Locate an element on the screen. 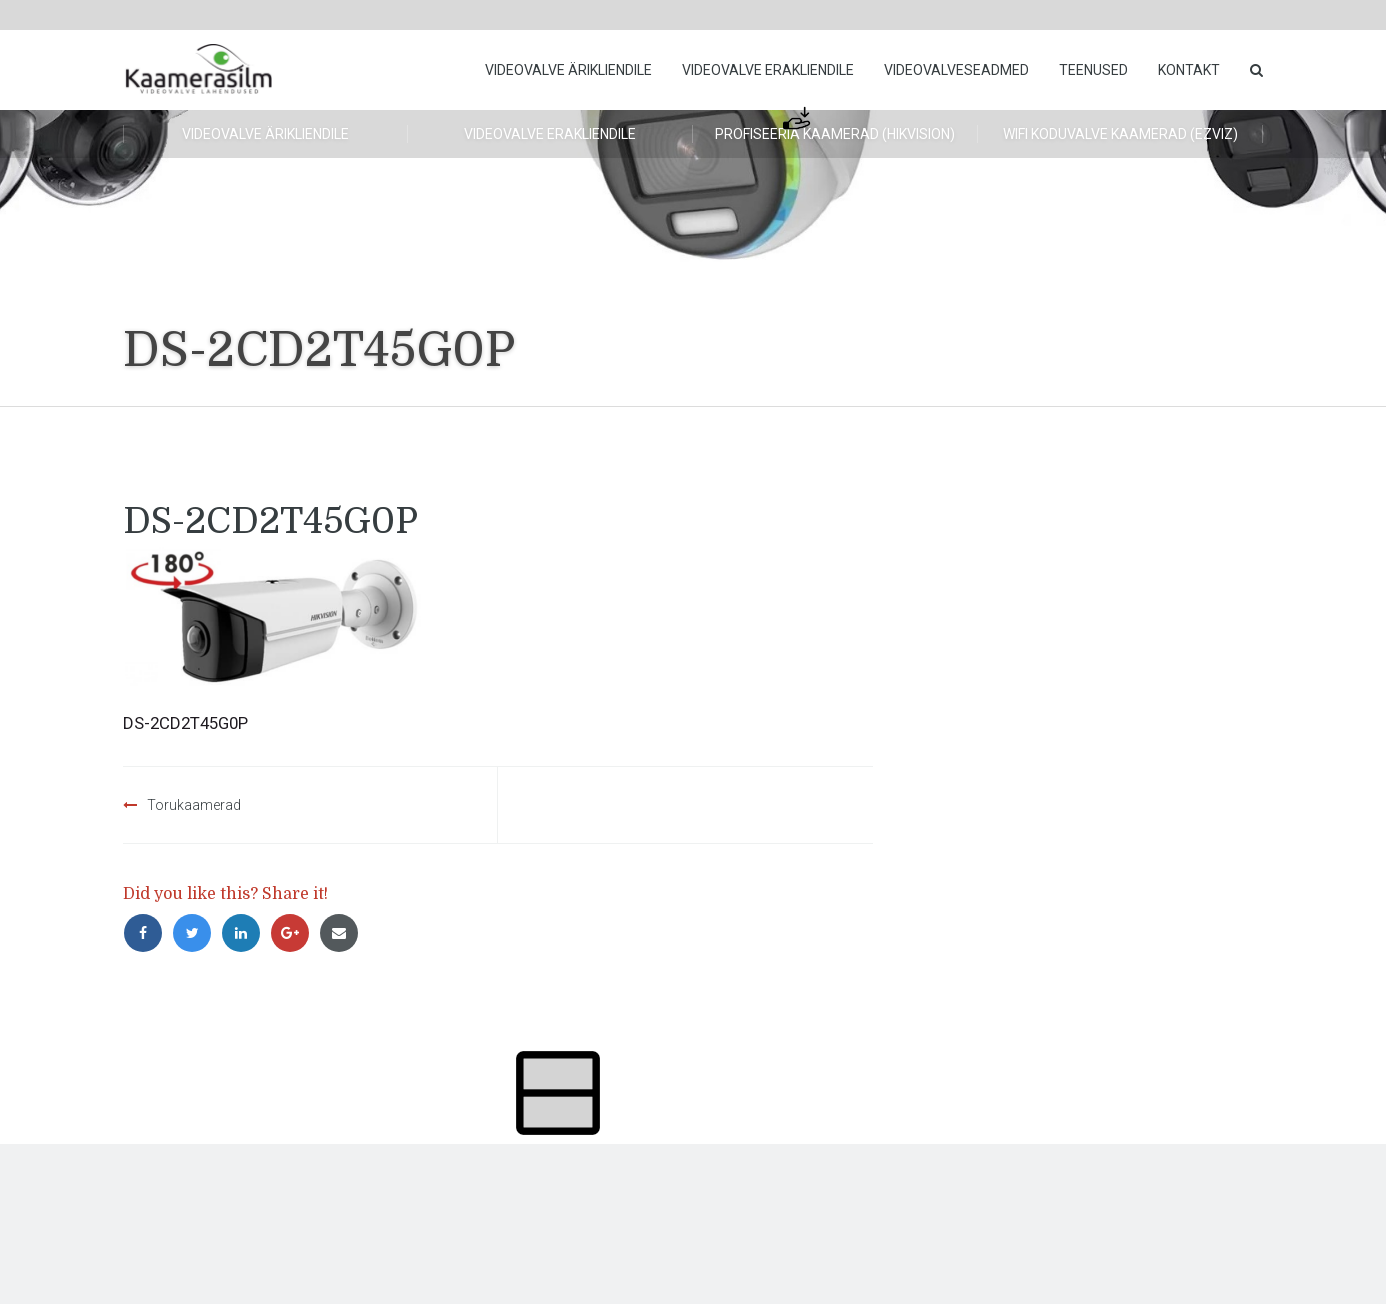 This screenshot has height=1304, width=1386. split view into top and bottom panels is located at coordinates (558, 1093).